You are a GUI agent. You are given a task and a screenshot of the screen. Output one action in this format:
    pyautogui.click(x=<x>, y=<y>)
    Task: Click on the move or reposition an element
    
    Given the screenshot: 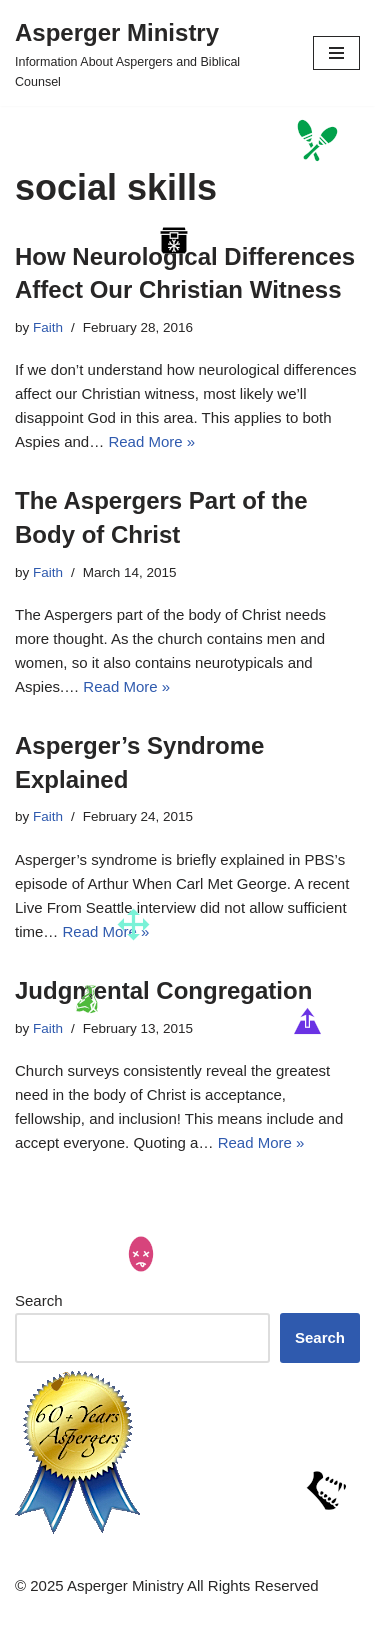 What is the action you would take?
    pyautogui.click(x=133, y=924)
    